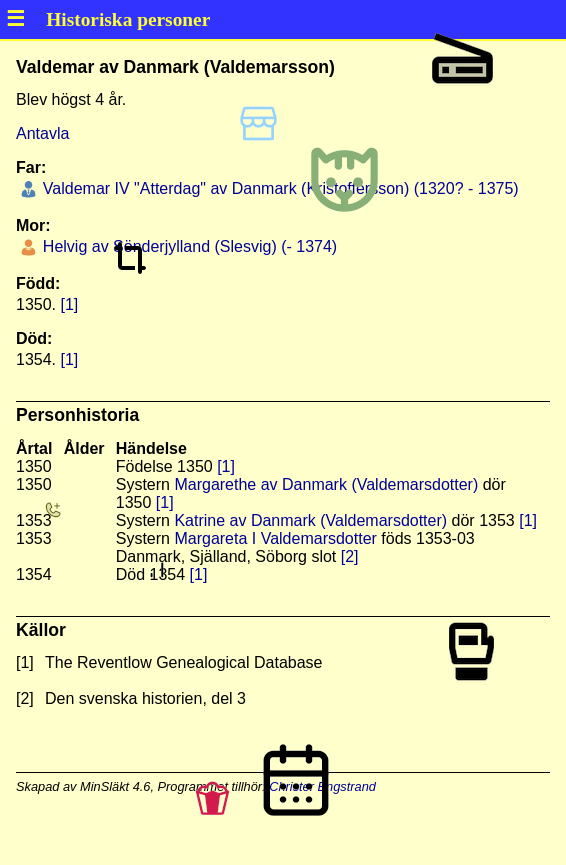 This screenshot has height=865, width=566. Describe the element at coordinates (471, 651) in the screenshot. I see `access mixed martial arts or boxing content` at that location.